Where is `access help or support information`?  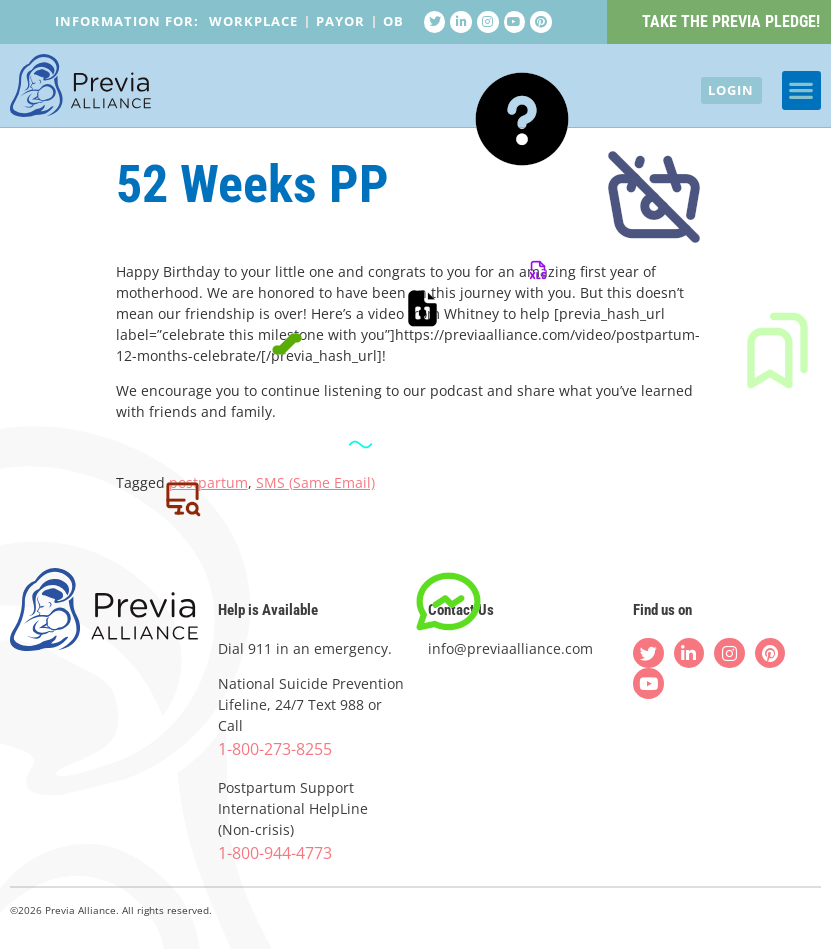
access help or support information is located at coordinates (522, 119).